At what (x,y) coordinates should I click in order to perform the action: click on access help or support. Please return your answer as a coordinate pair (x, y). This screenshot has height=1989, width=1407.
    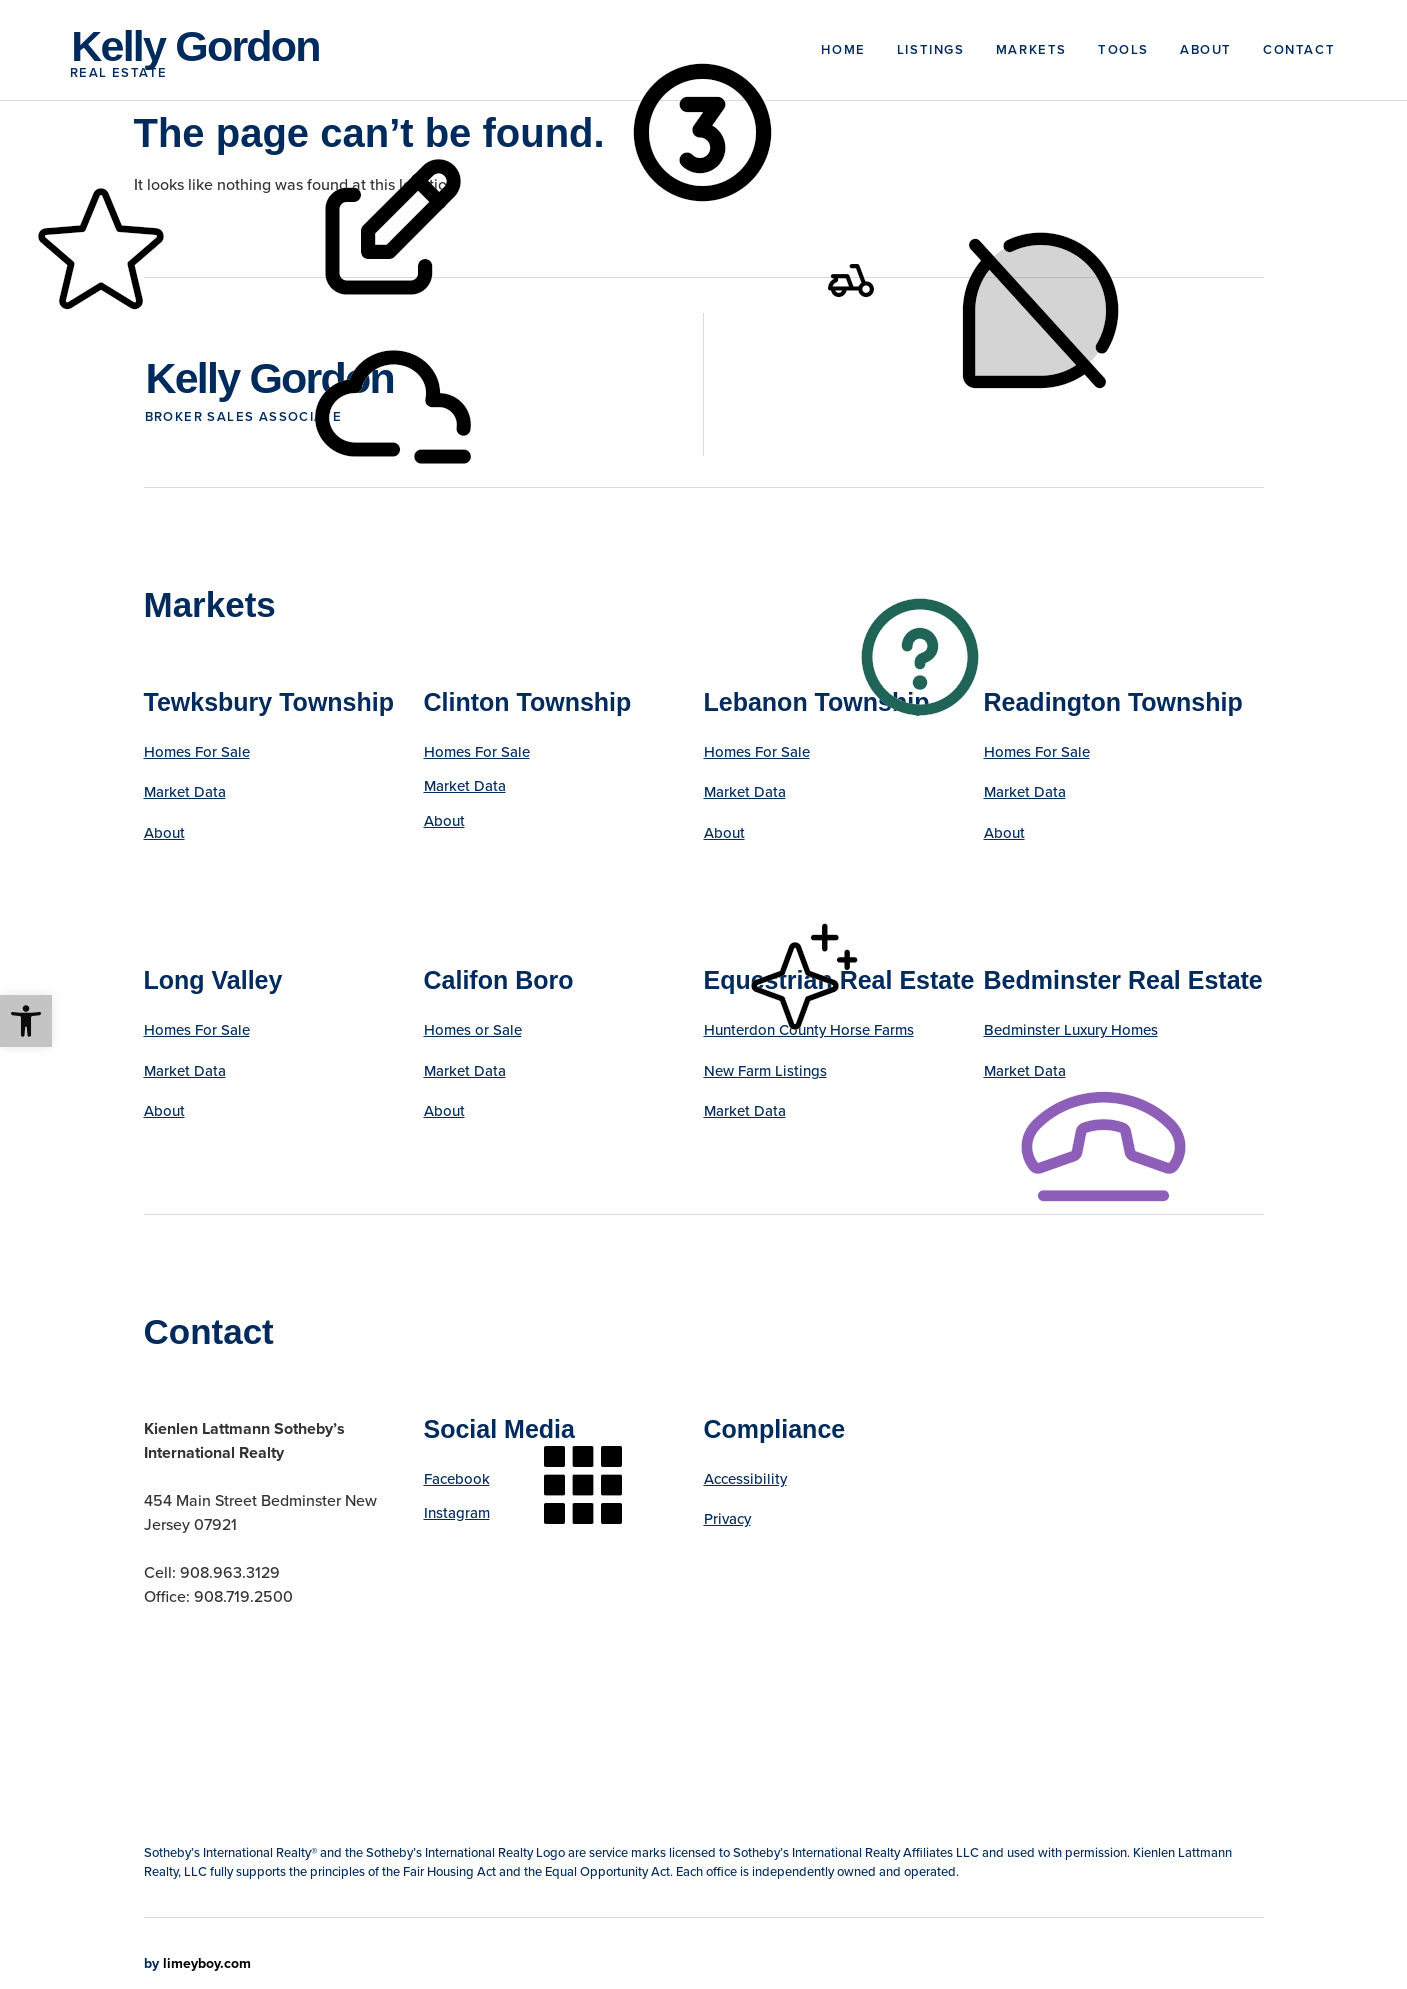
    Looking at the image, I should click on (920, 657).